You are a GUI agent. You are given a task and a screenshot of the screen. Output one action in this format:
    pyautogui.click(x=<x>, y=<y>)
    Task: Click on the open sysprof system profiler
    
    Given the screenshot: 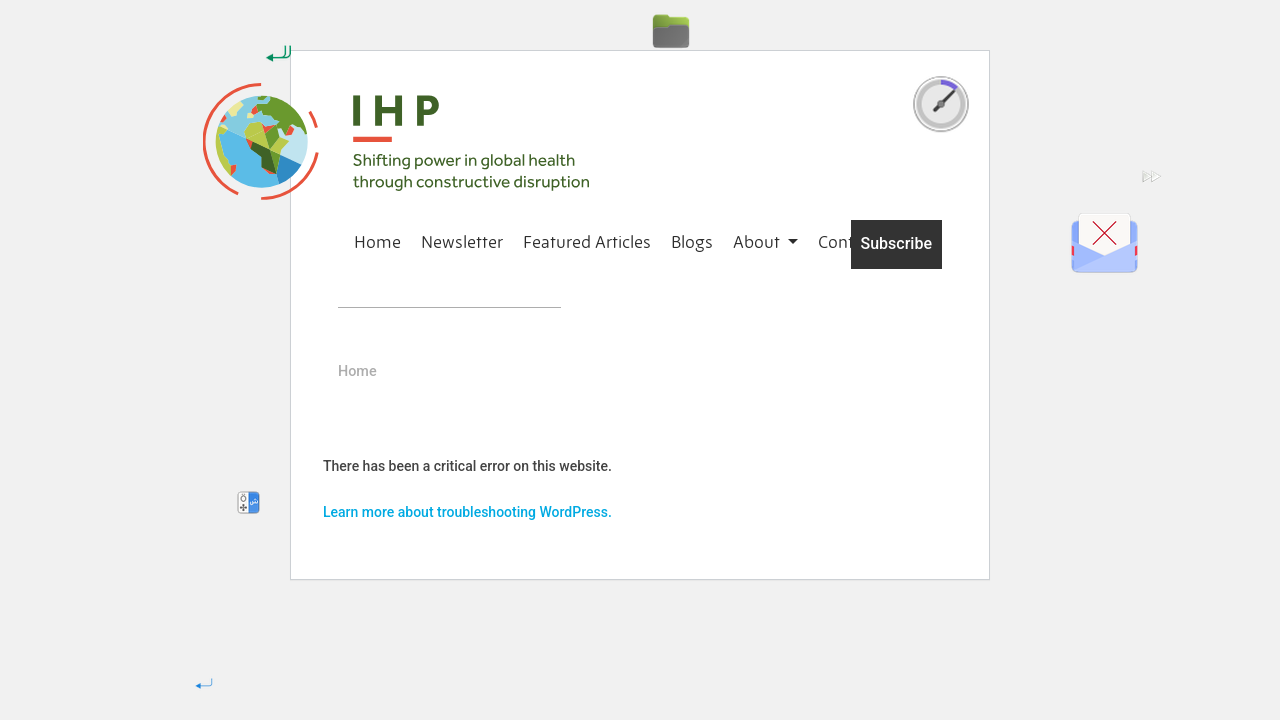 What is the action you would take?
    pyautogui.click(x=941, y=104)
    